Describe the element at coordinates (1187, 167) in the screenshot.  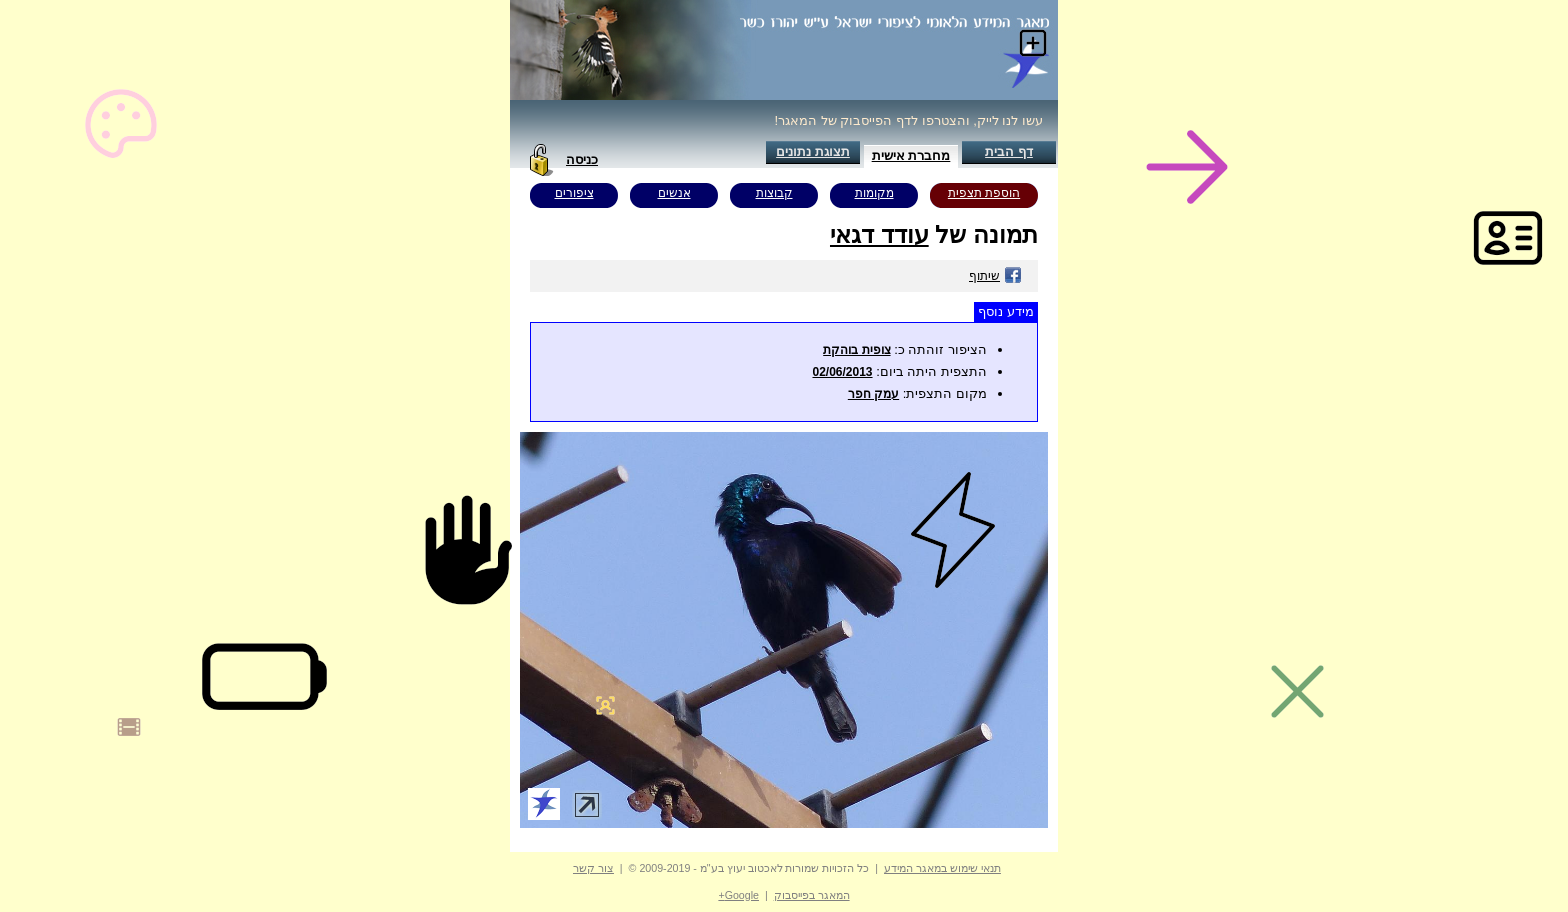
I see `navigate to the next item or page` at that location.